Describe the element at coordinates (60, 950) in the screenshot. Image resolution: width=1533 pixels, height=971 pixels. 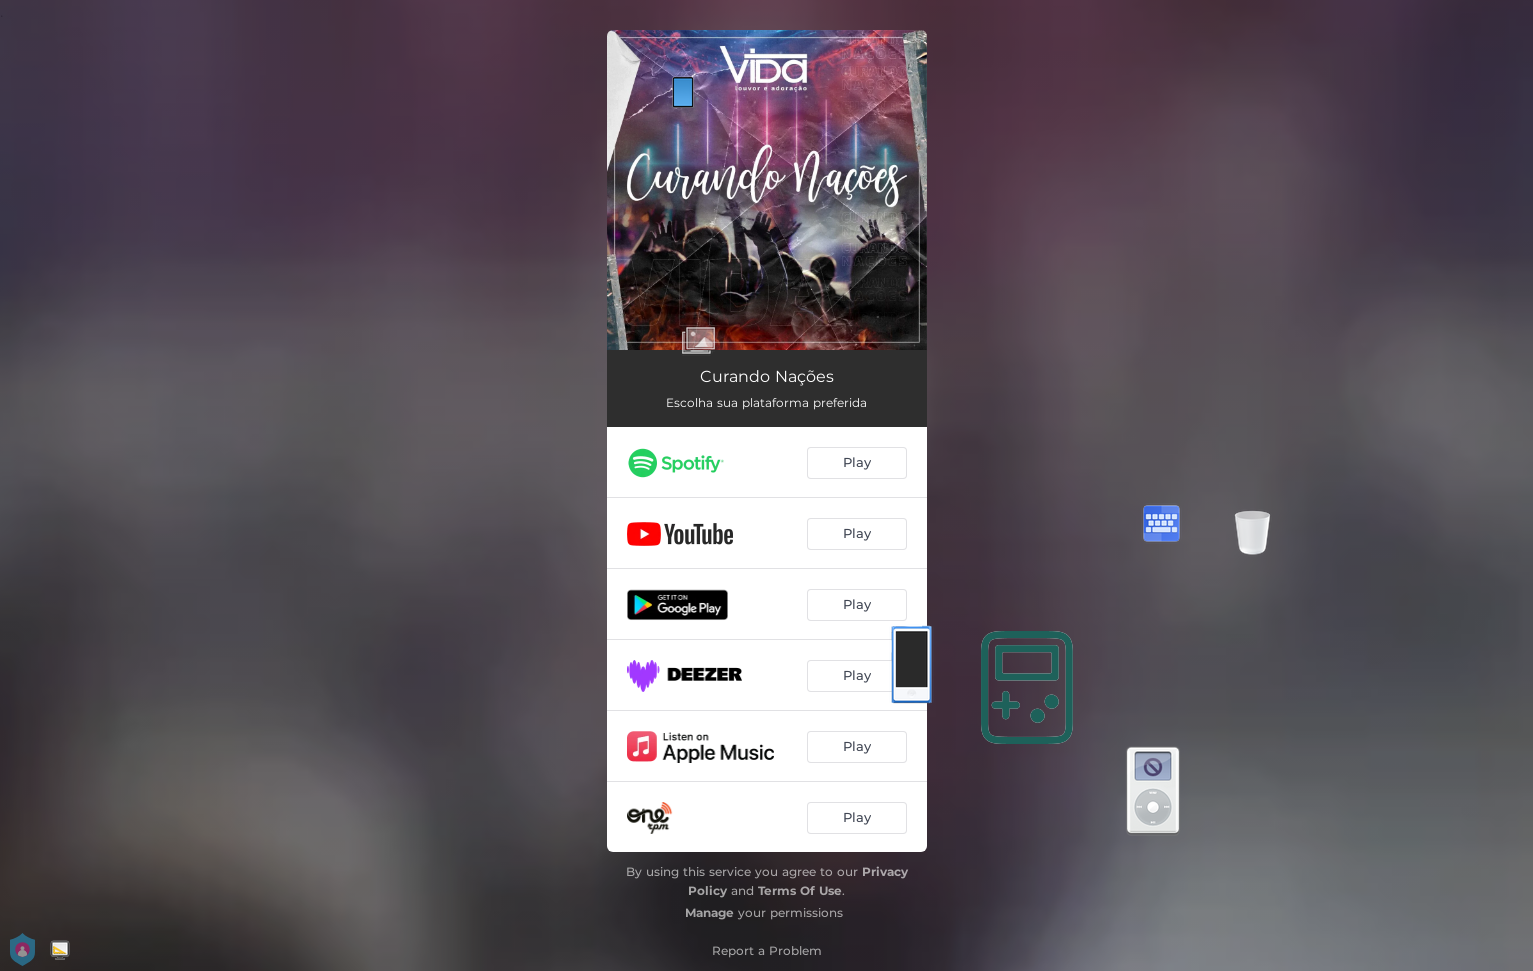
I see `access display settings` at that location.